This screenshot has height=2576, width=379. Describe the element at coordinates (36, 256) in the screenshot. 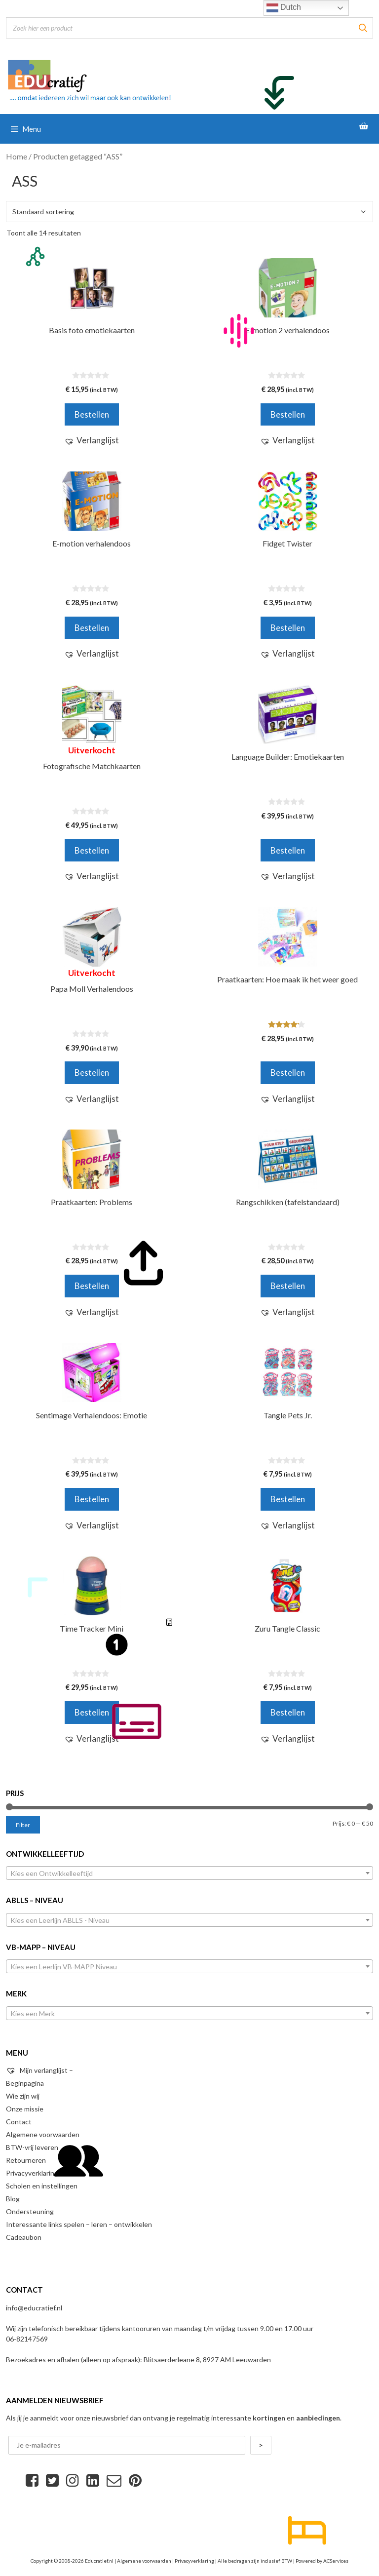

I see `view hierarchical data structure` at that location.